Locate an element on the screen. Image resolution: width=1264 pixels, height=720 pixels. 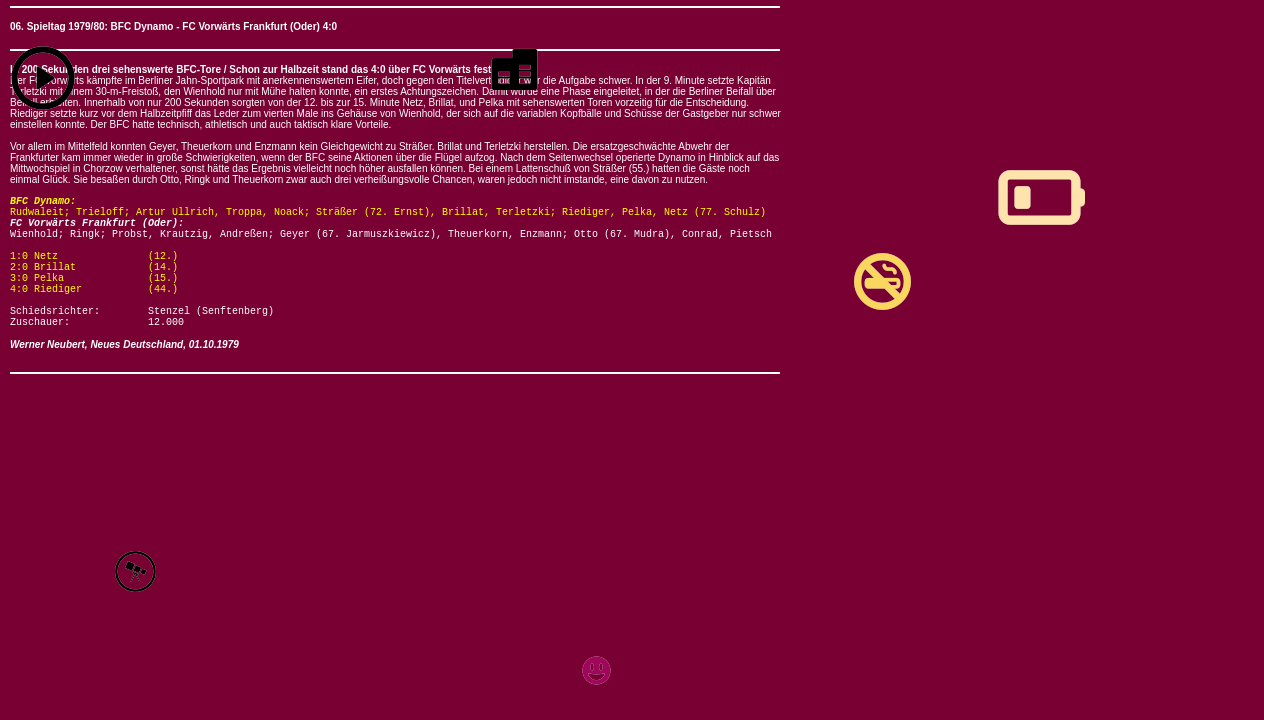
WPExplorer WordPress themes and resources logo is located at coordinates (135, 571).